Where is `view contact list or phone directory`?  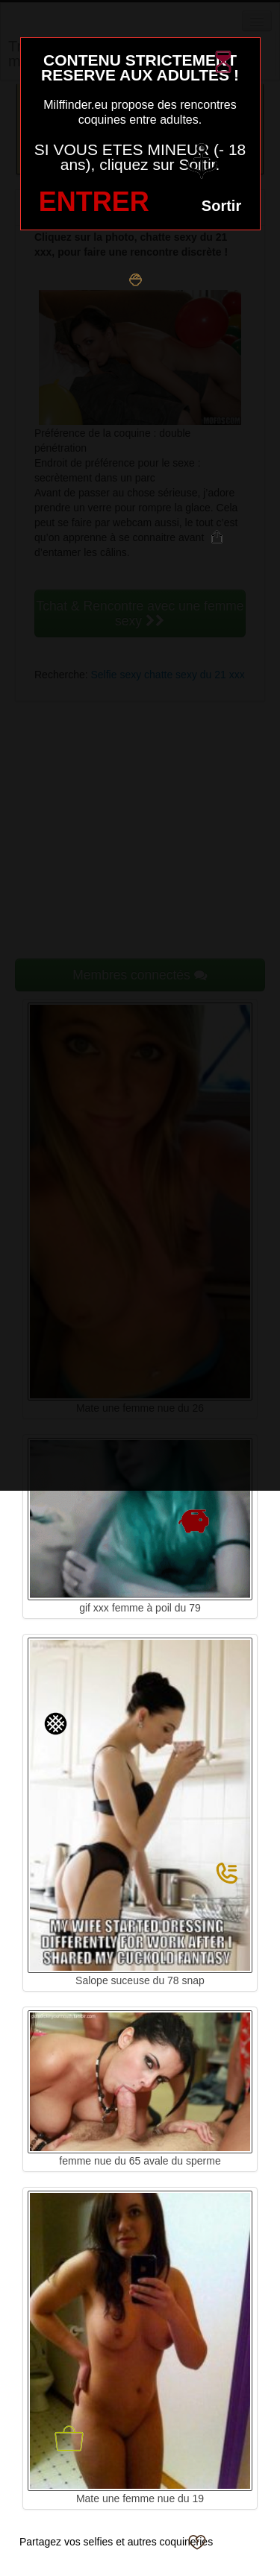
view contact list or phone directory is located at coordinates (227, 1872).